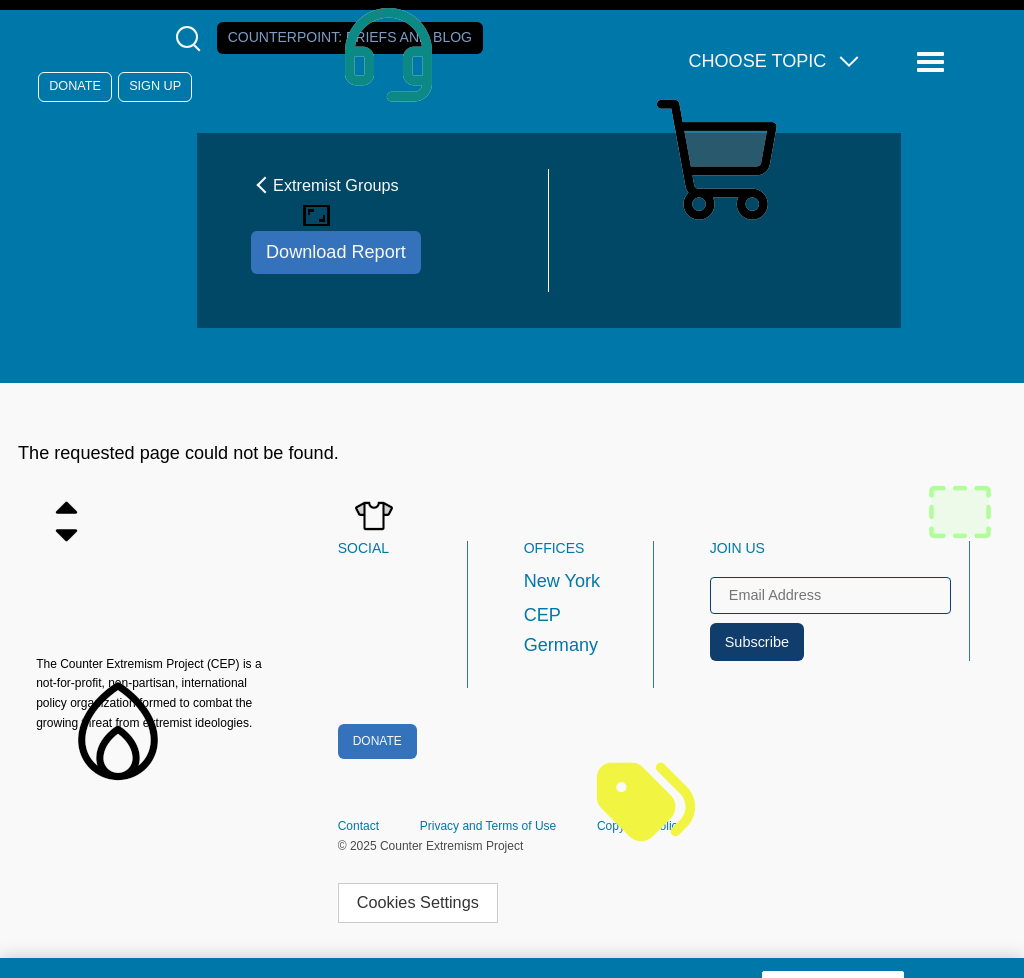  What do you see at coordinates (374, 516) in the screenshot?
I see `browse clothing or apparel items` at bounding box center [374, 516].